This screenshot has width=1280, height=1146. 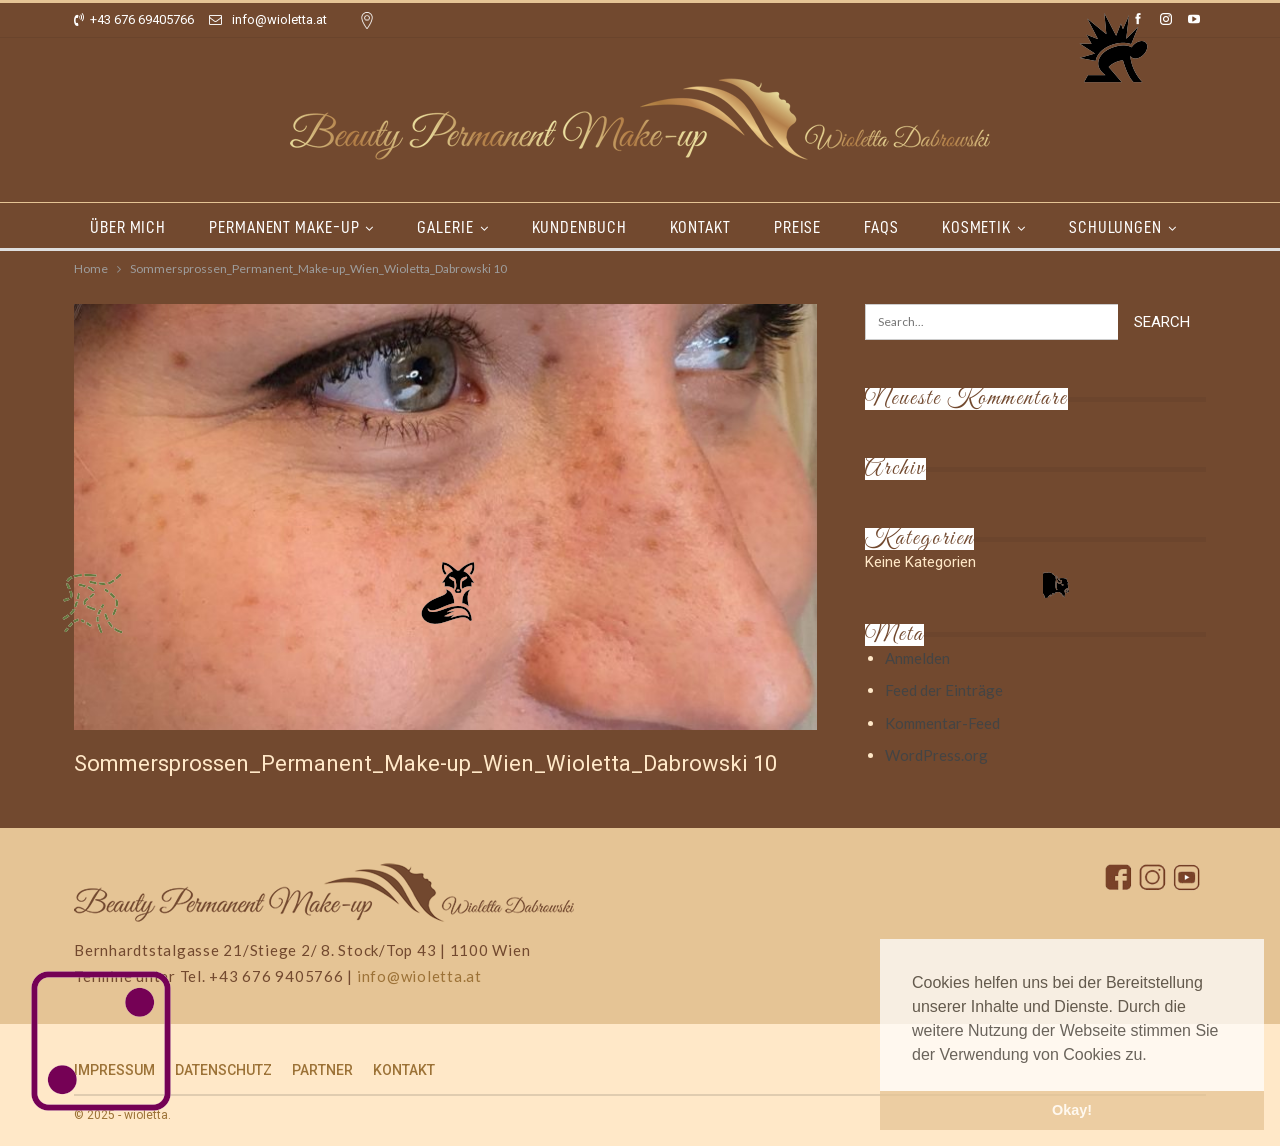 I want to click on fox character or avatar icon, so click(x=448, y=593).